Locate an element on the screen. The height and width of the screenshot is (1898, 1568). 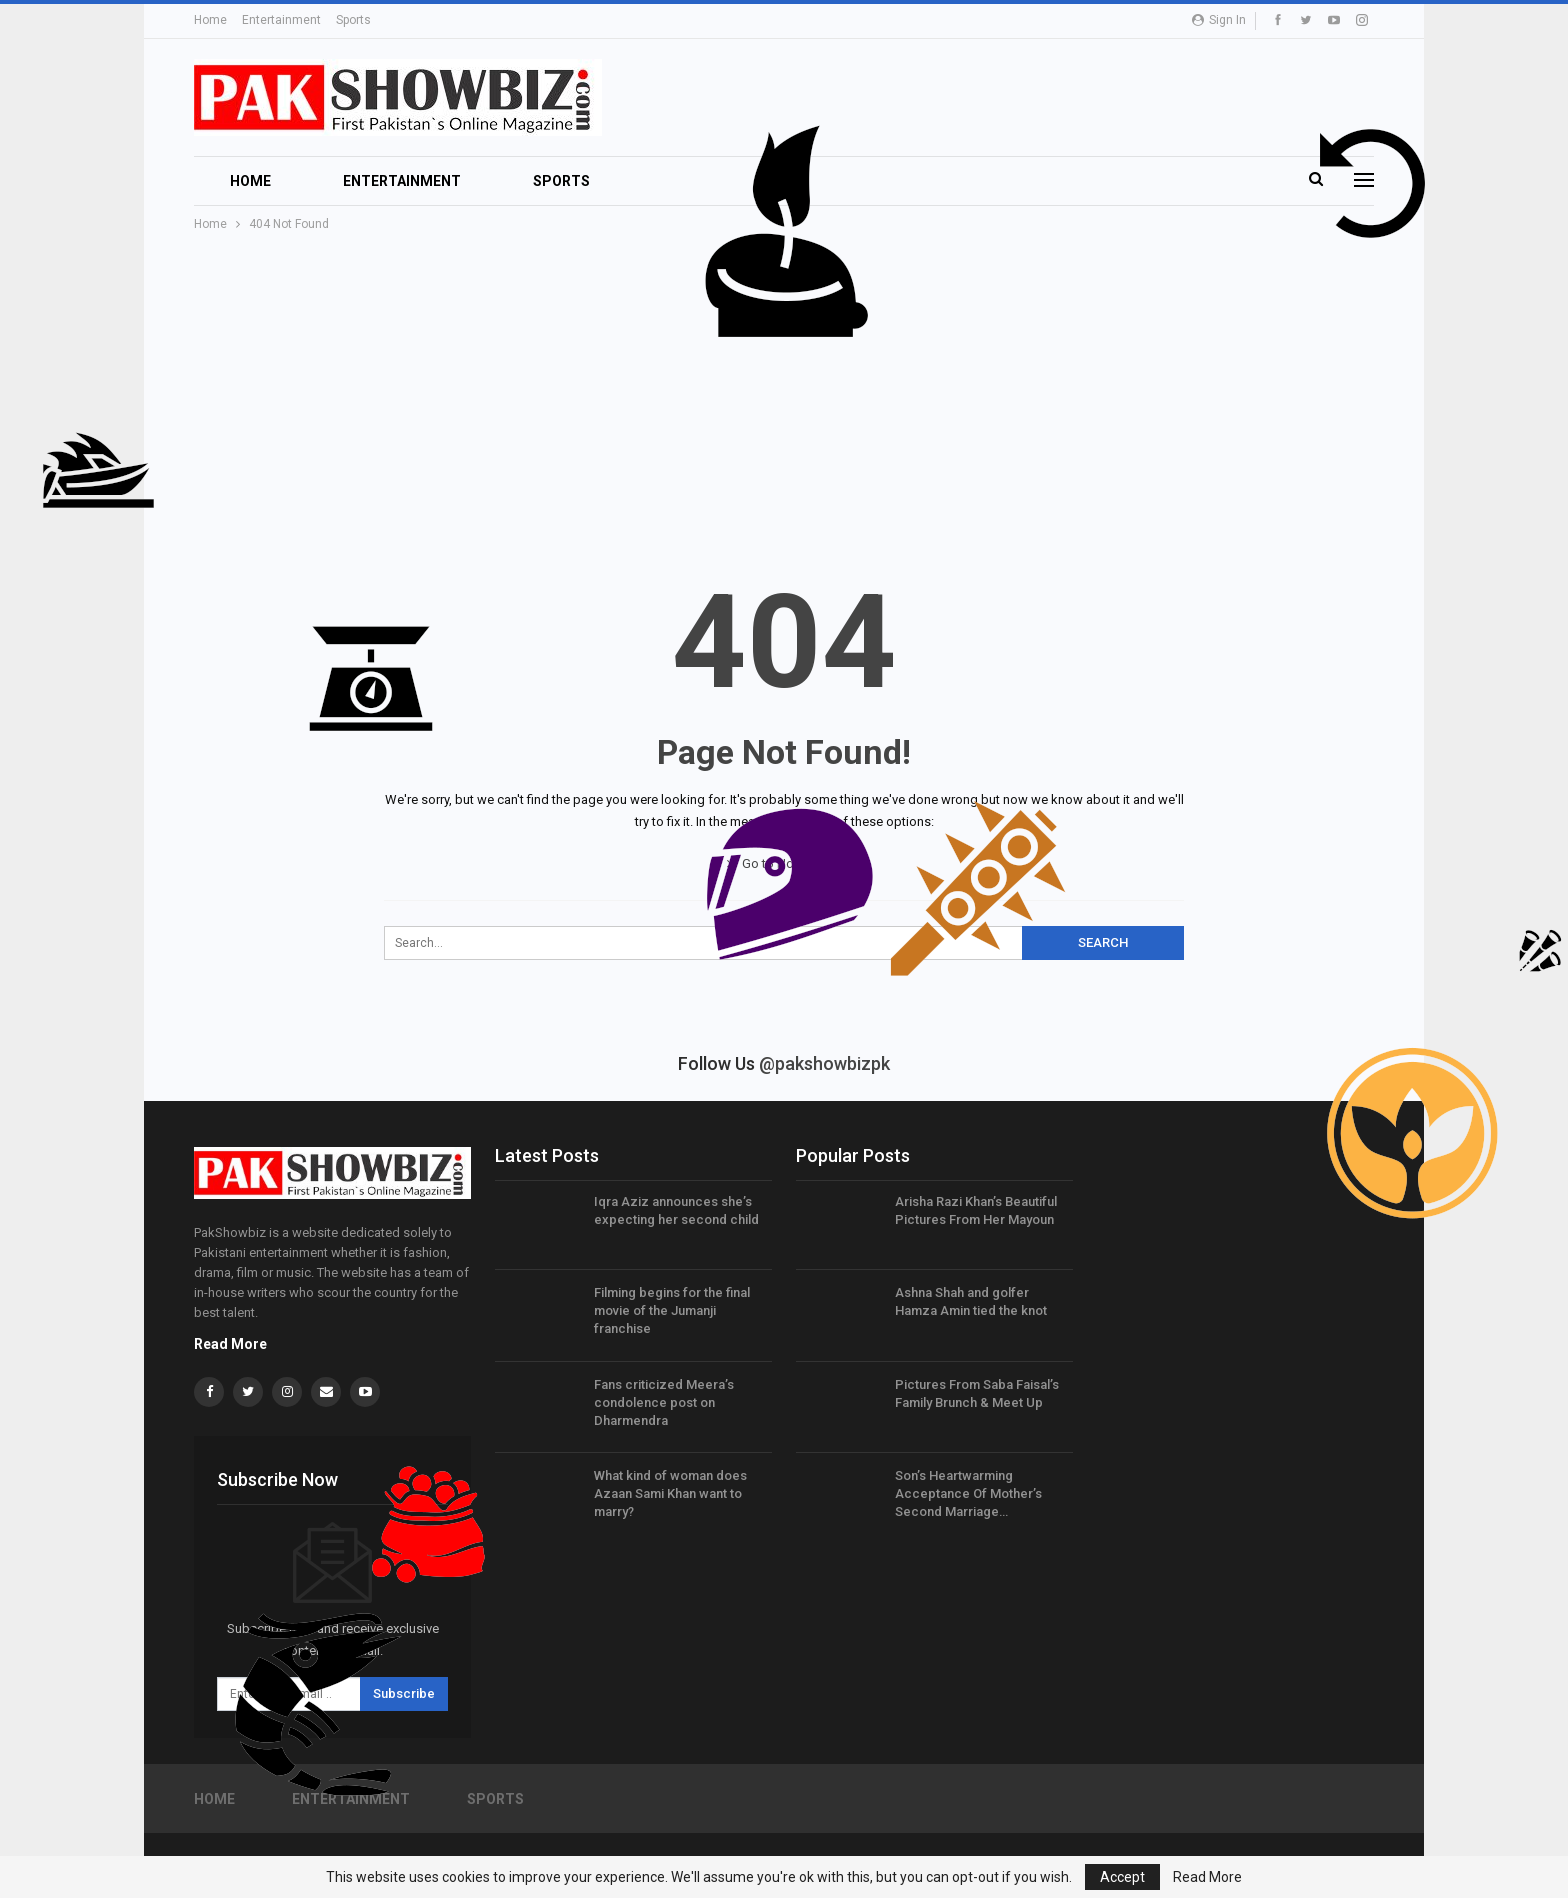
select speedboat or watercraft vehicle is located at coordinates (98, 452).